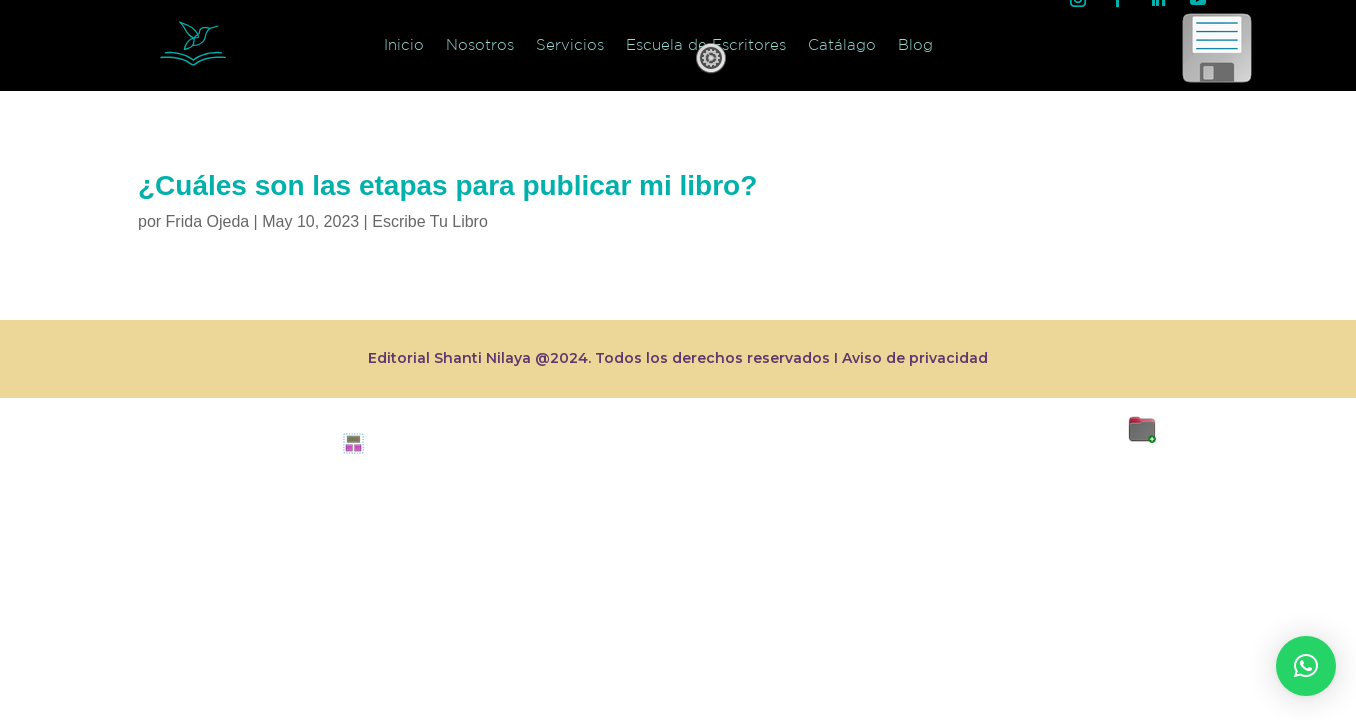  Describe the element at coordinates (1142, 429) in the screenshot. I see `create a new folder` at that location.